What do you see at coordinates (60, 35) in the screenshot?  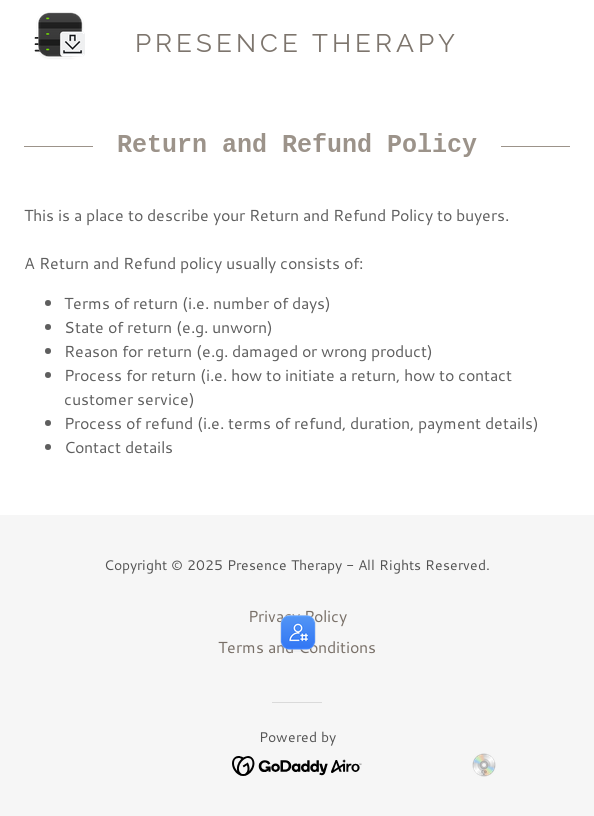 I see `configure network server installation settings` at bounding box center [60, 35].